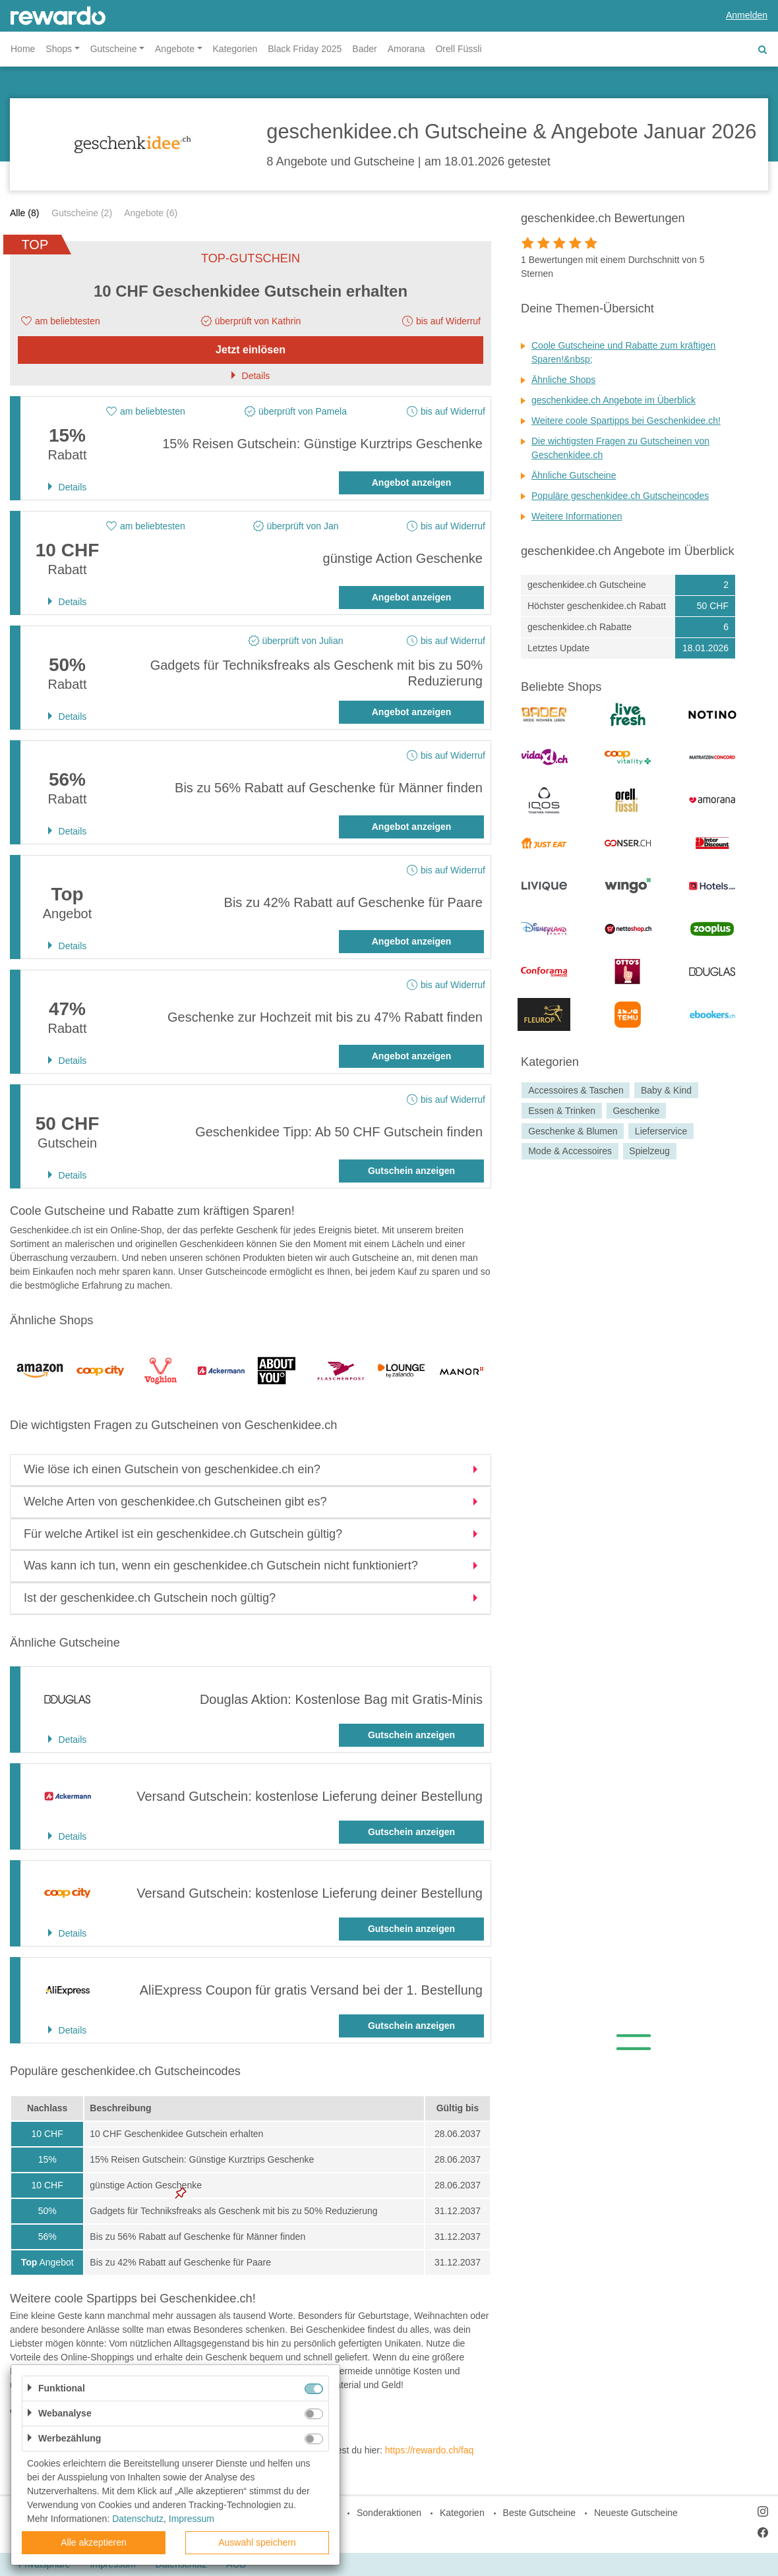 This screenshot has height=2576, width=778. Describe the element at coordinates (634, 2041) in the screenshot. I see `open navigation menu` at that location.